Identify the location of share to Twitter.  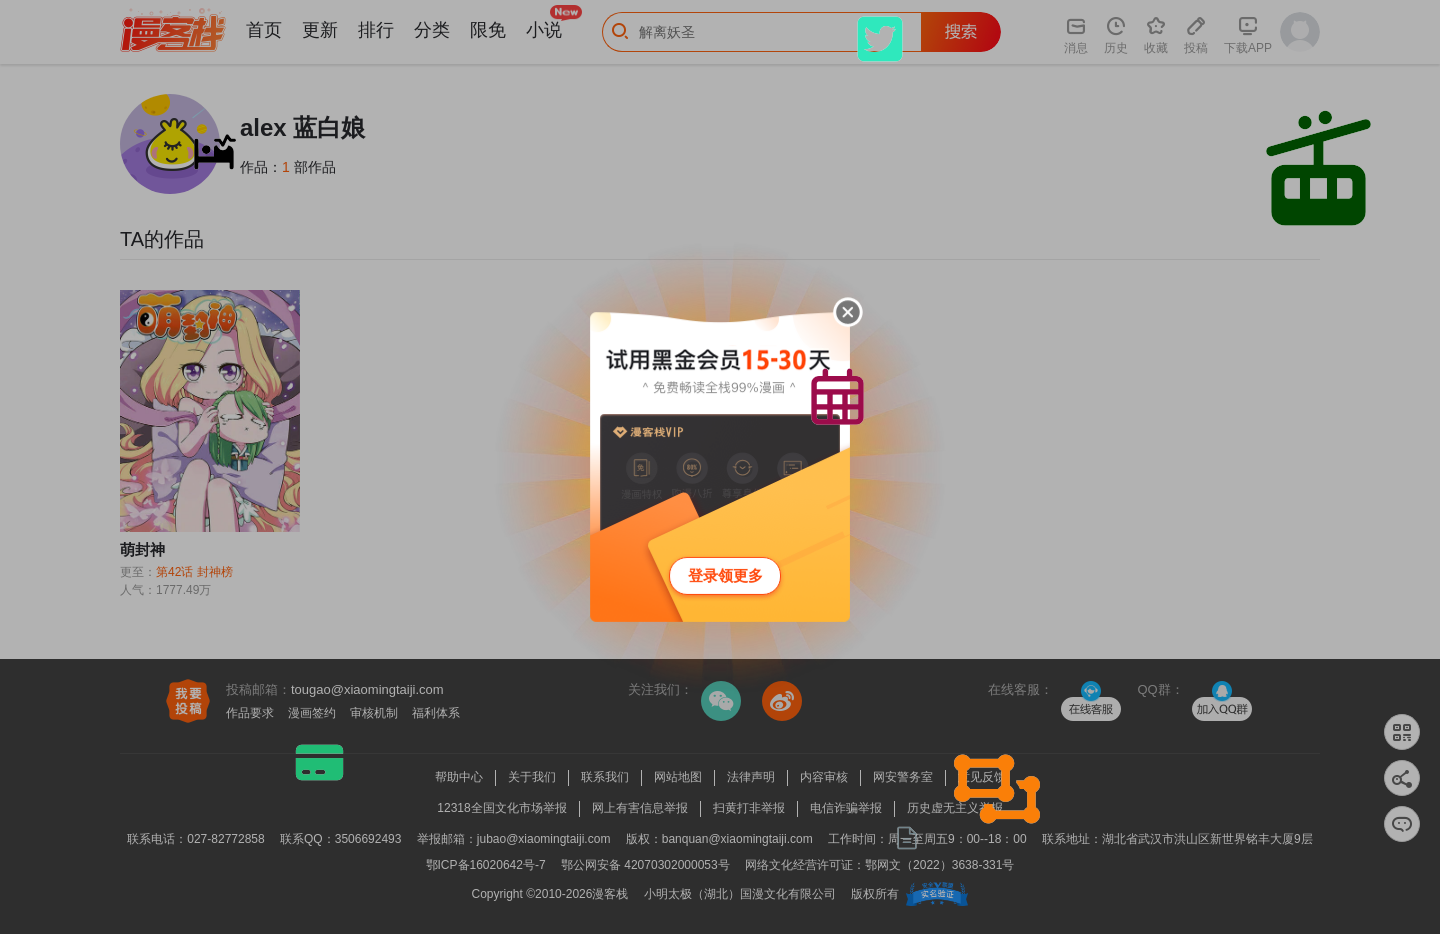
(880, 39).